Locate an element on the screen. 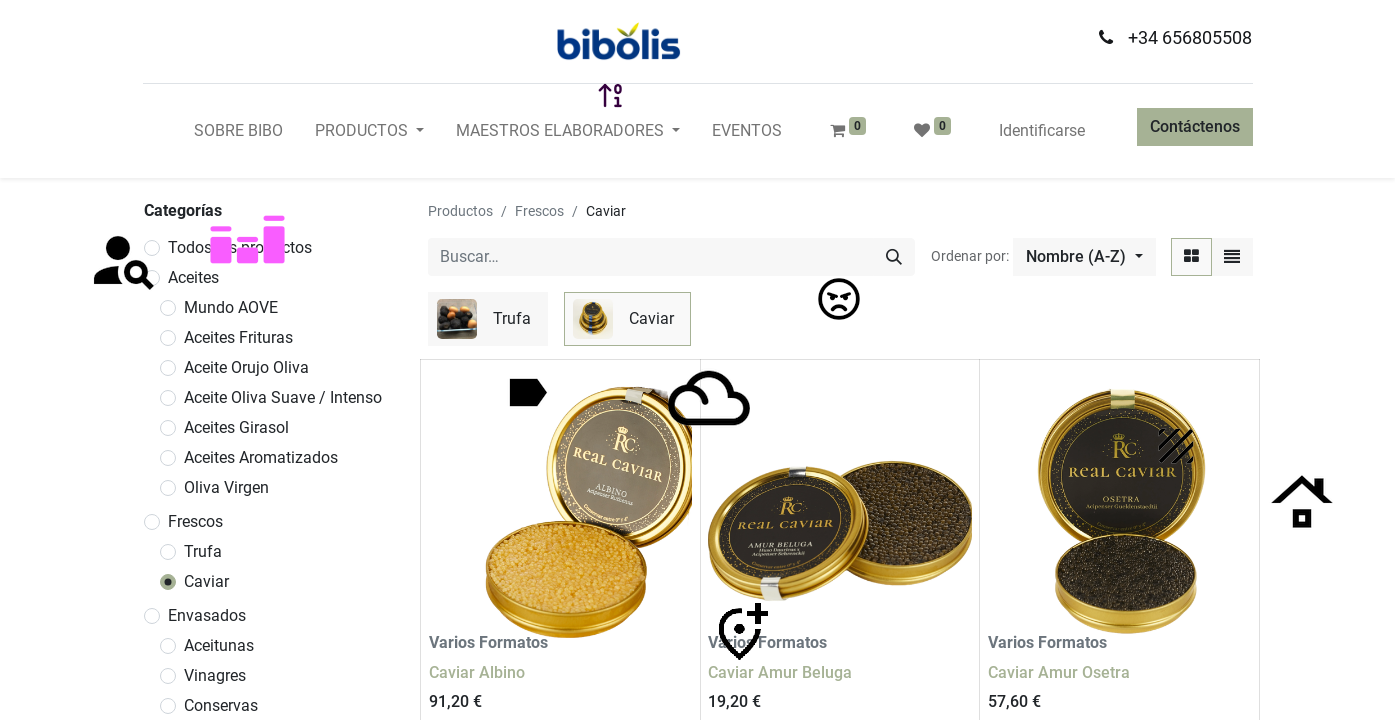 This screenshot has height=720, width=1395. express anger or frustration in a reaction is located at coordinates (839, 299).